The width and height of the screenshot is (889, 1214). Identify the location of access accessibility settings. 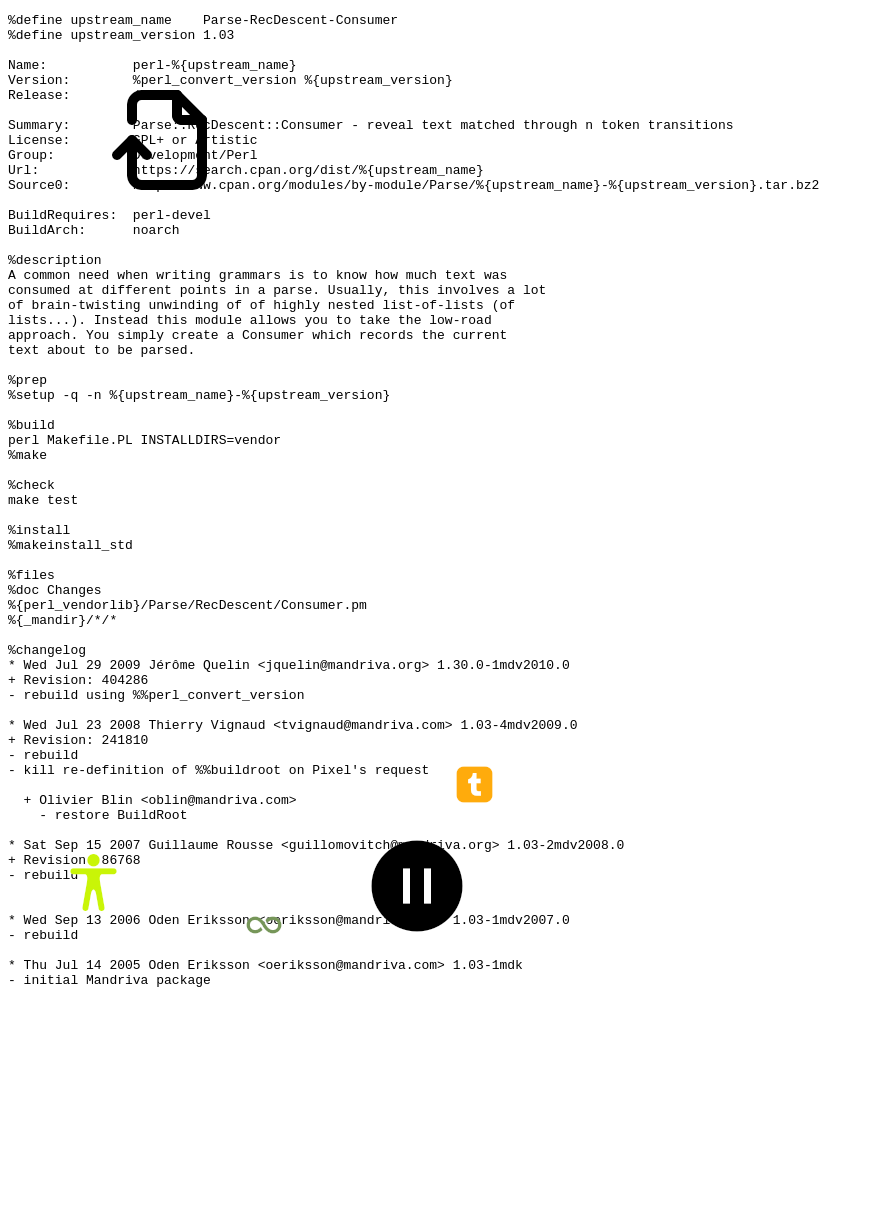
(93, 882).